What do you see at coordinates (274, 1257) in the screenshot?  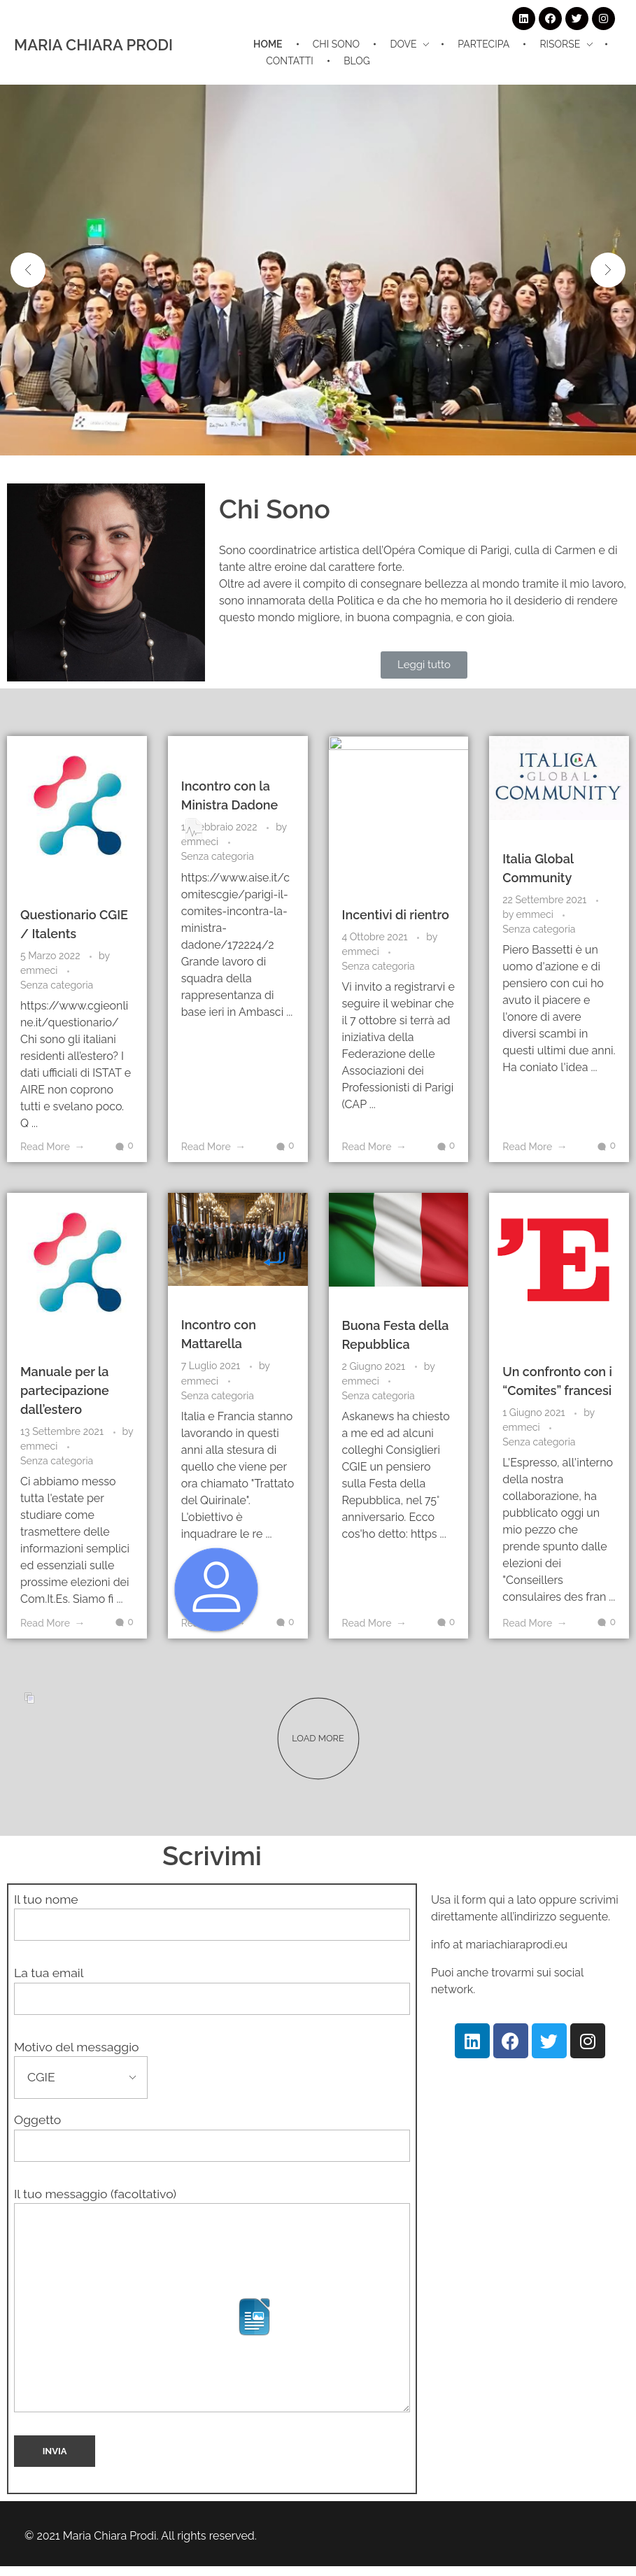 I see `reply to all recipients of an email` at bounding box center [274, 1257].